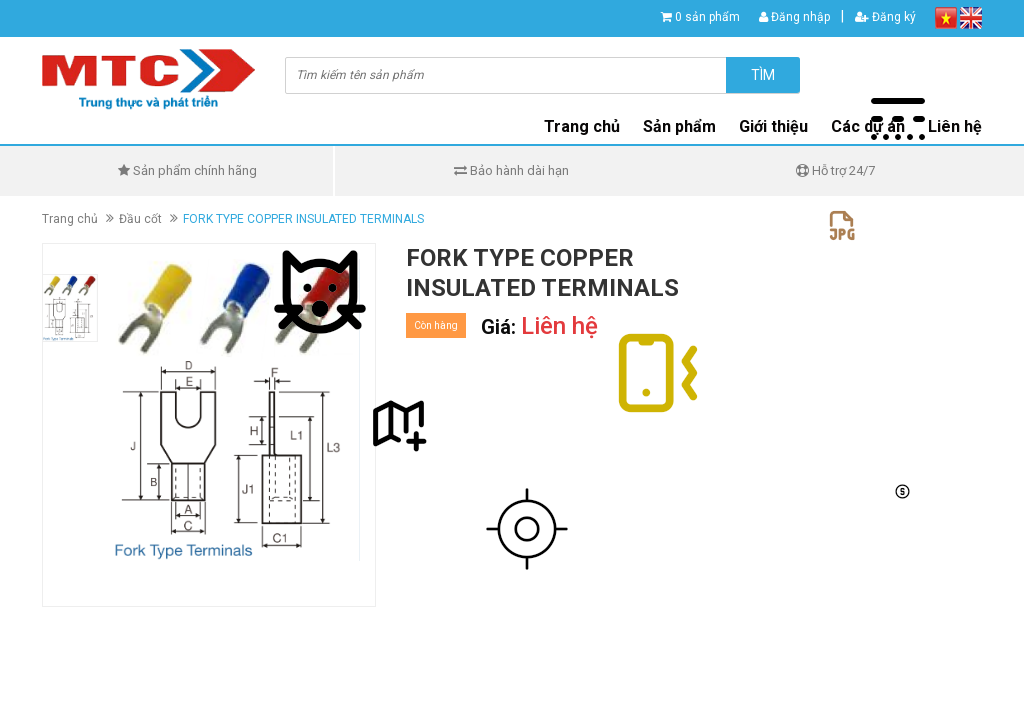  What do you see at coordinates (398, 423) in the screenshot?
I see `add a new location to the map` at bounding box center [398, 423].